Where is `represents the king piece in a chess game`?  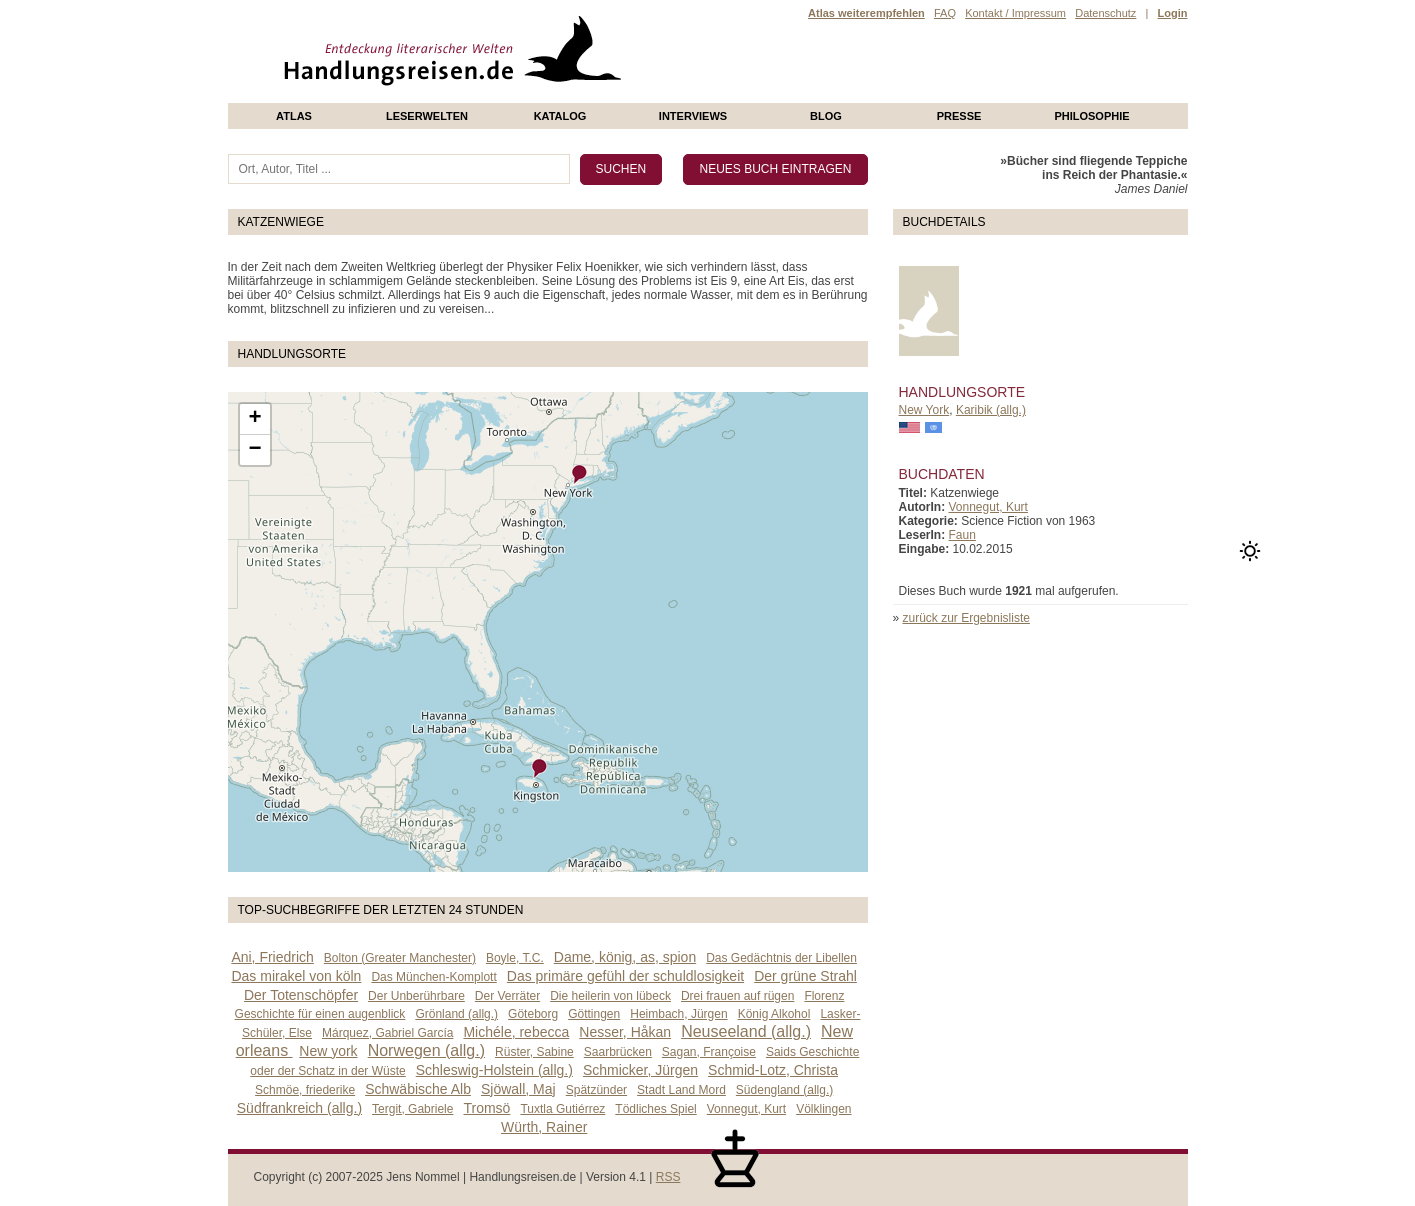
represents the king piece in a chess game is located at coordinates (735, 1160).